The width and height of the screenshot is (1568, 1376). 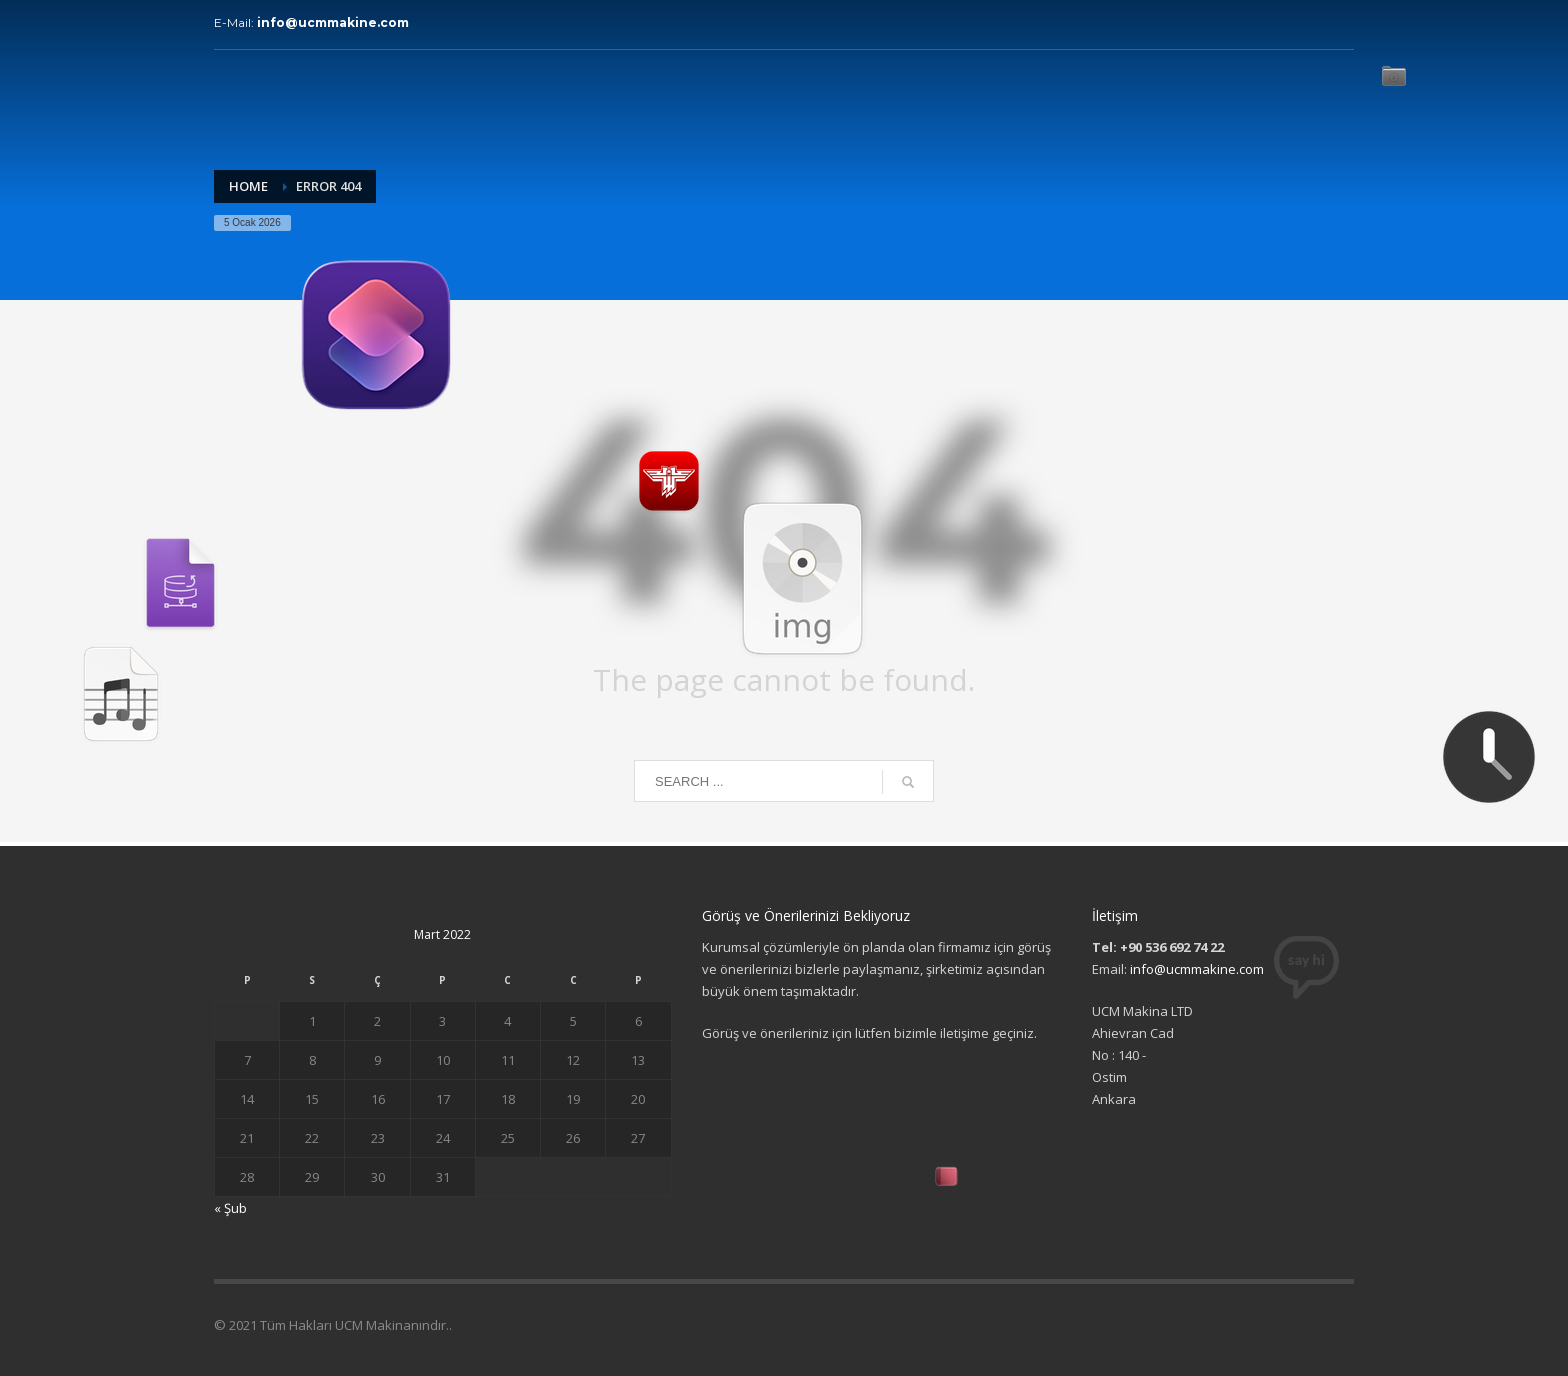 I want to click on an iMelody audio file, so click(x=121, y=694).